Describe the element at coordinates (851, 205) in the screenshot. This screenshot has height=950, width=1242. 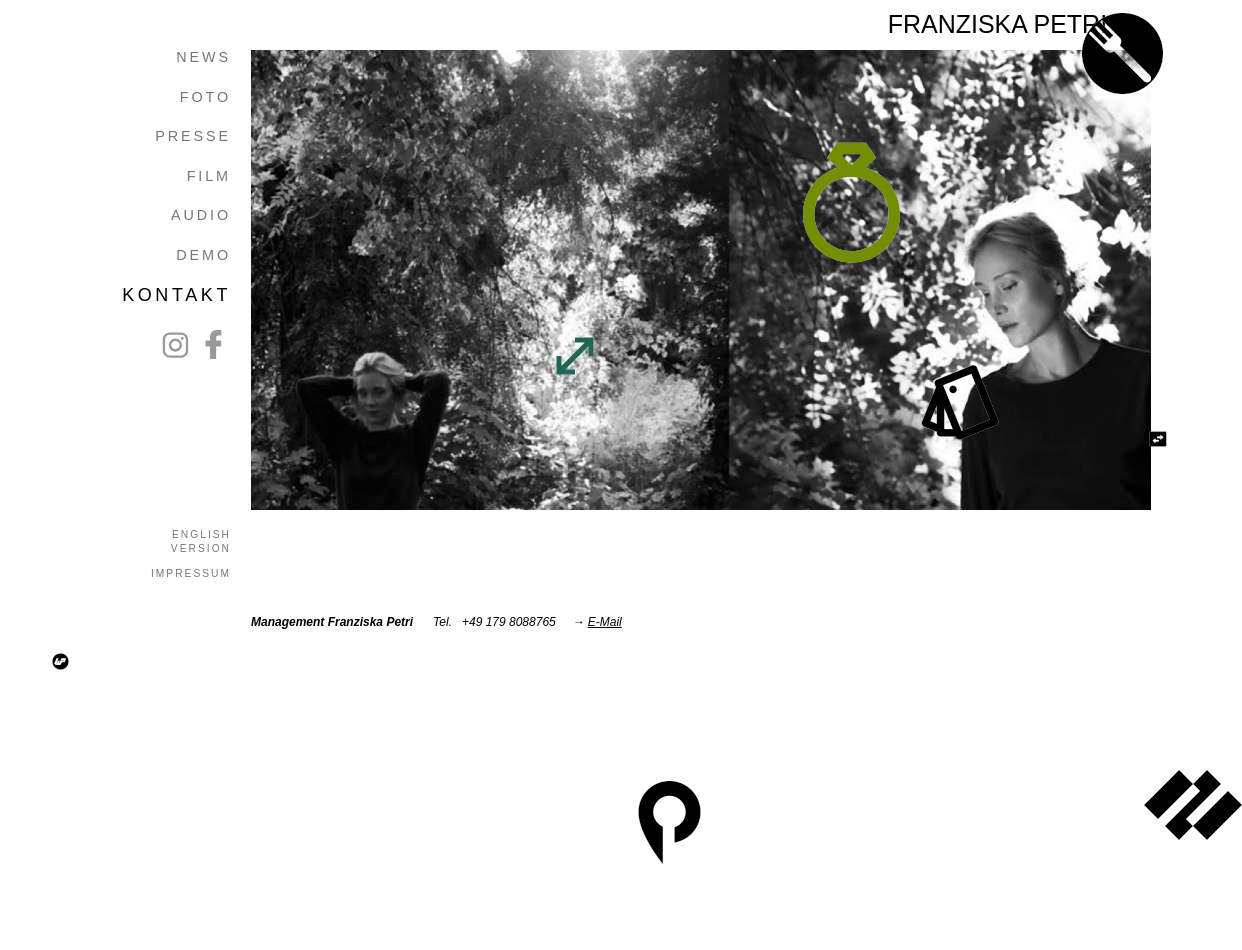
I see `access jewelry or luxury shopping category` at that location.